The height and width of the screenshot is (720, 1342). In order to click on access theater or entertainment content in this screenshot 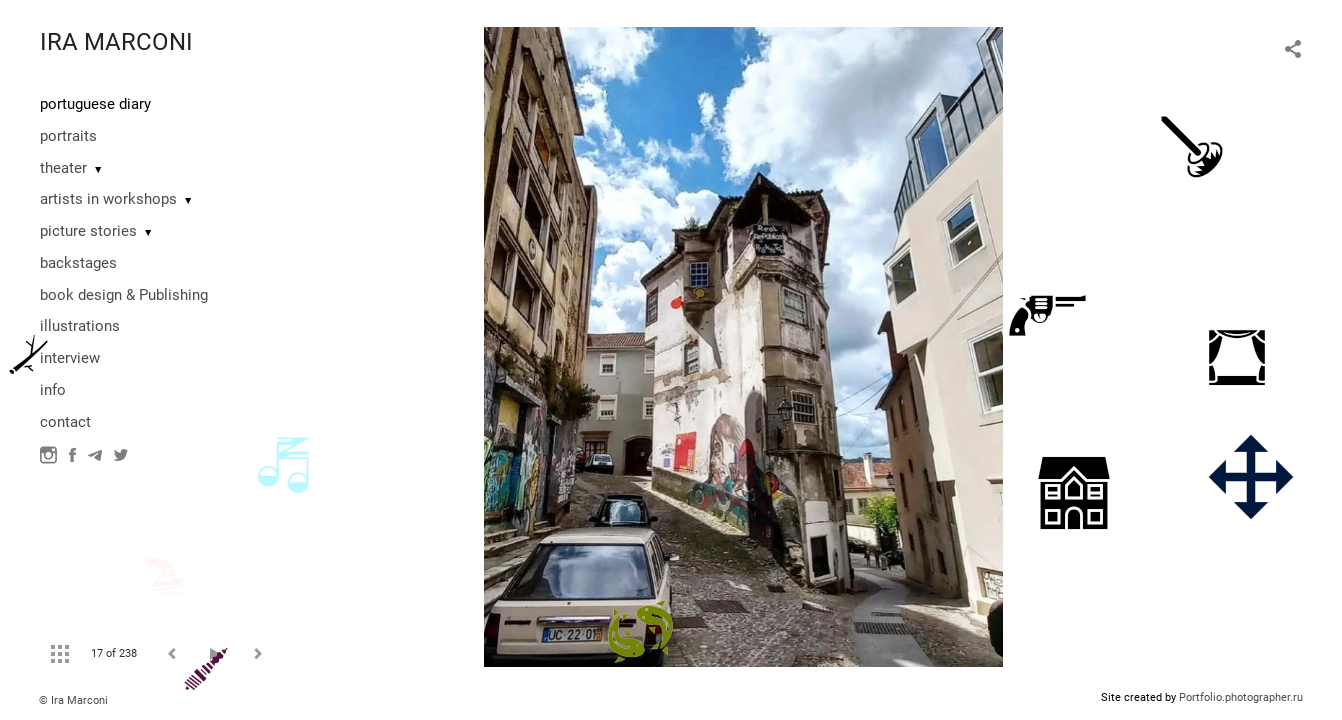, I will do `click(1237, 358)`.